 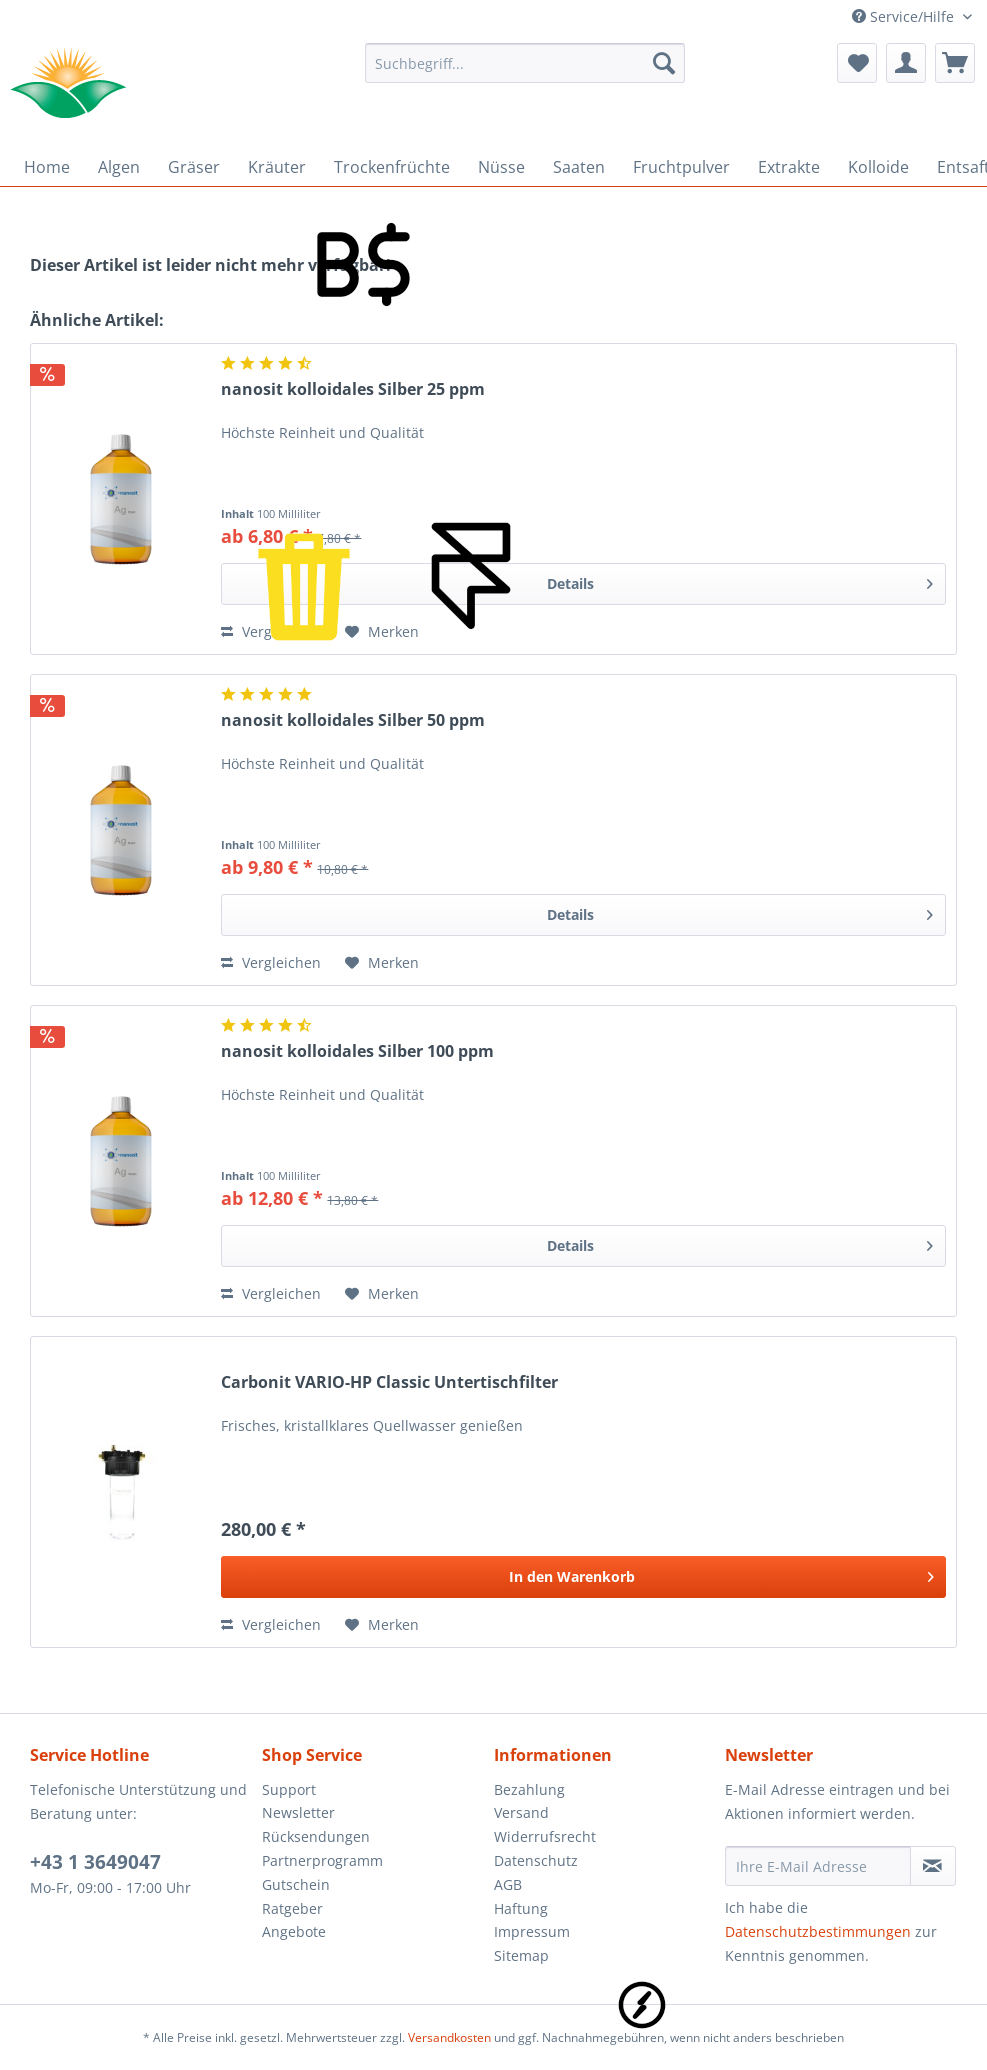 What do you see at coordinates (642, 2005) in the screenshot?
I see `socket.io library or real-time websocket connection` at bounding box center [642, 2005].